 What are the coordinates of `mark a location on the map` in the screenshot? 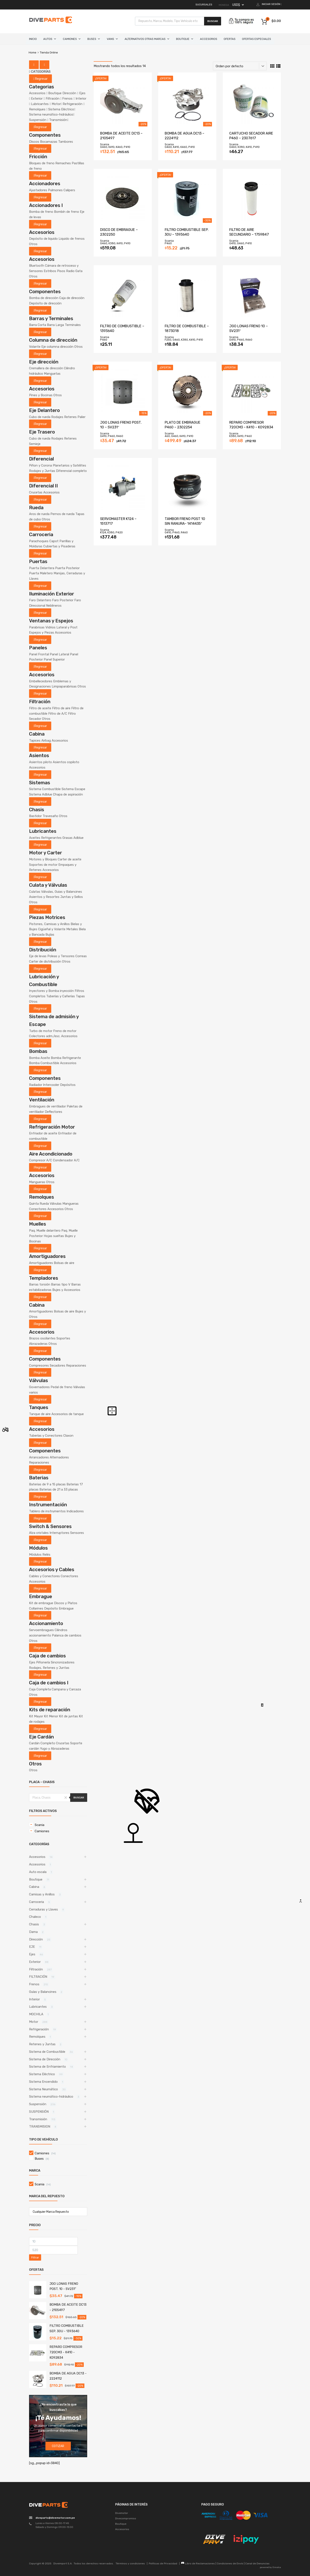 It's located at (133, 1833).